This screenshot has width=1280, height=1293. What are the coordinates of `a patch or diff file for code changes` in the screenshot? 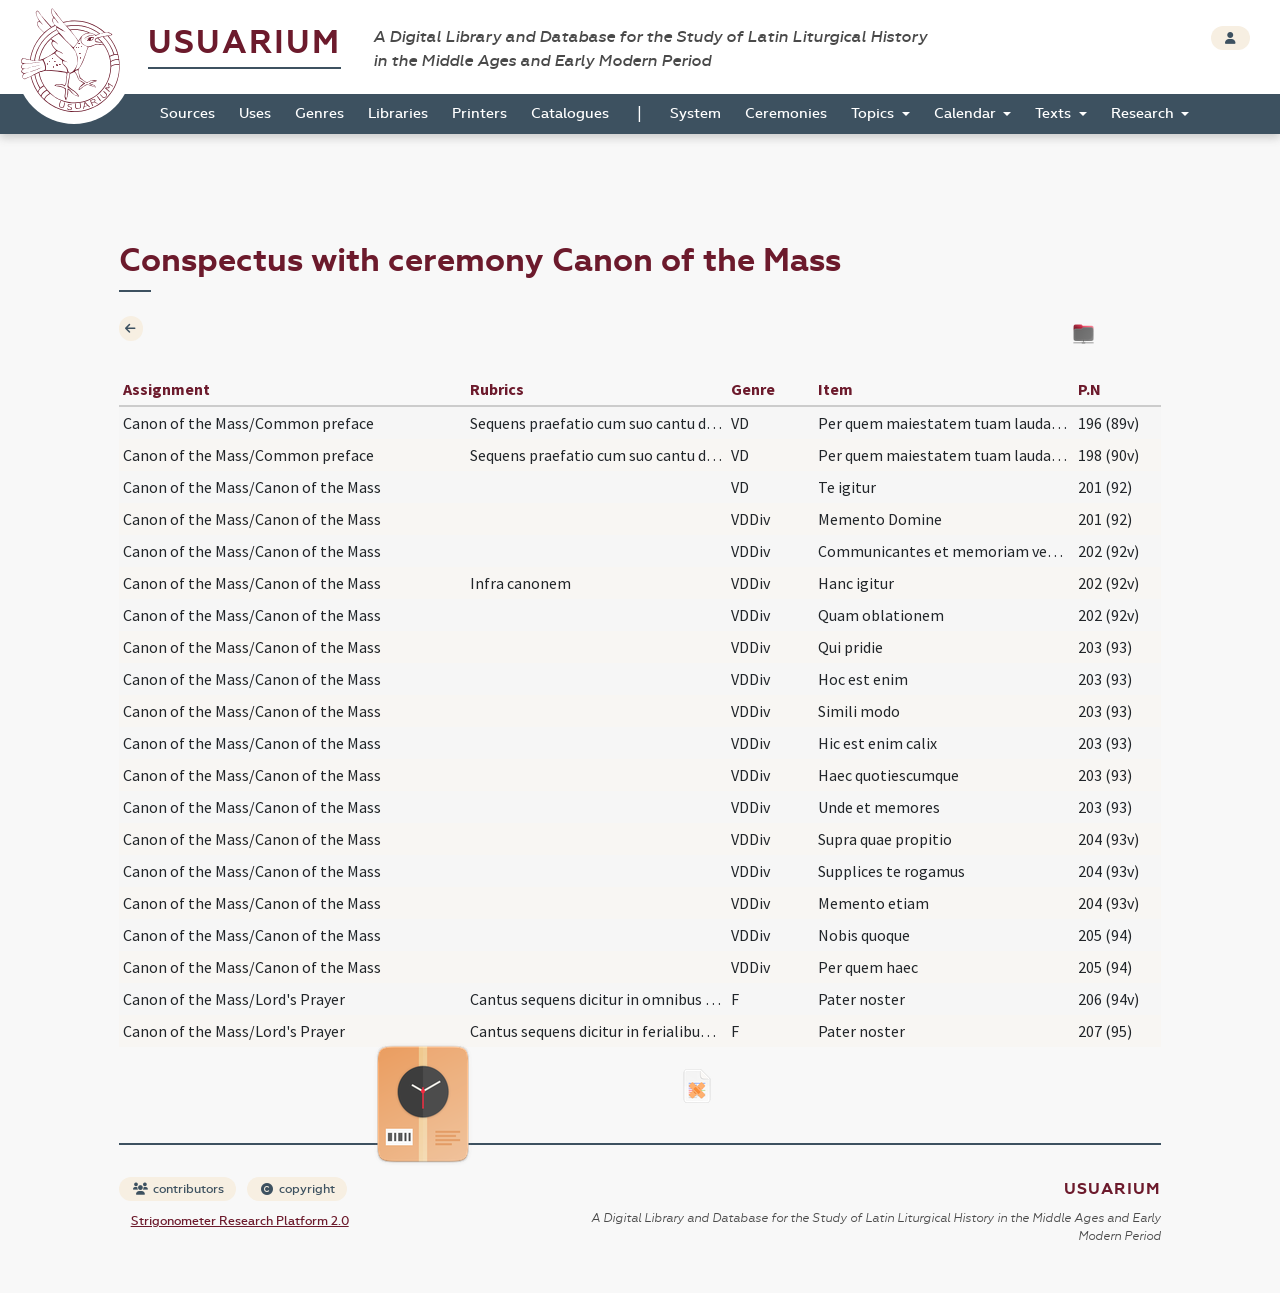 It's located at (697, 1086).